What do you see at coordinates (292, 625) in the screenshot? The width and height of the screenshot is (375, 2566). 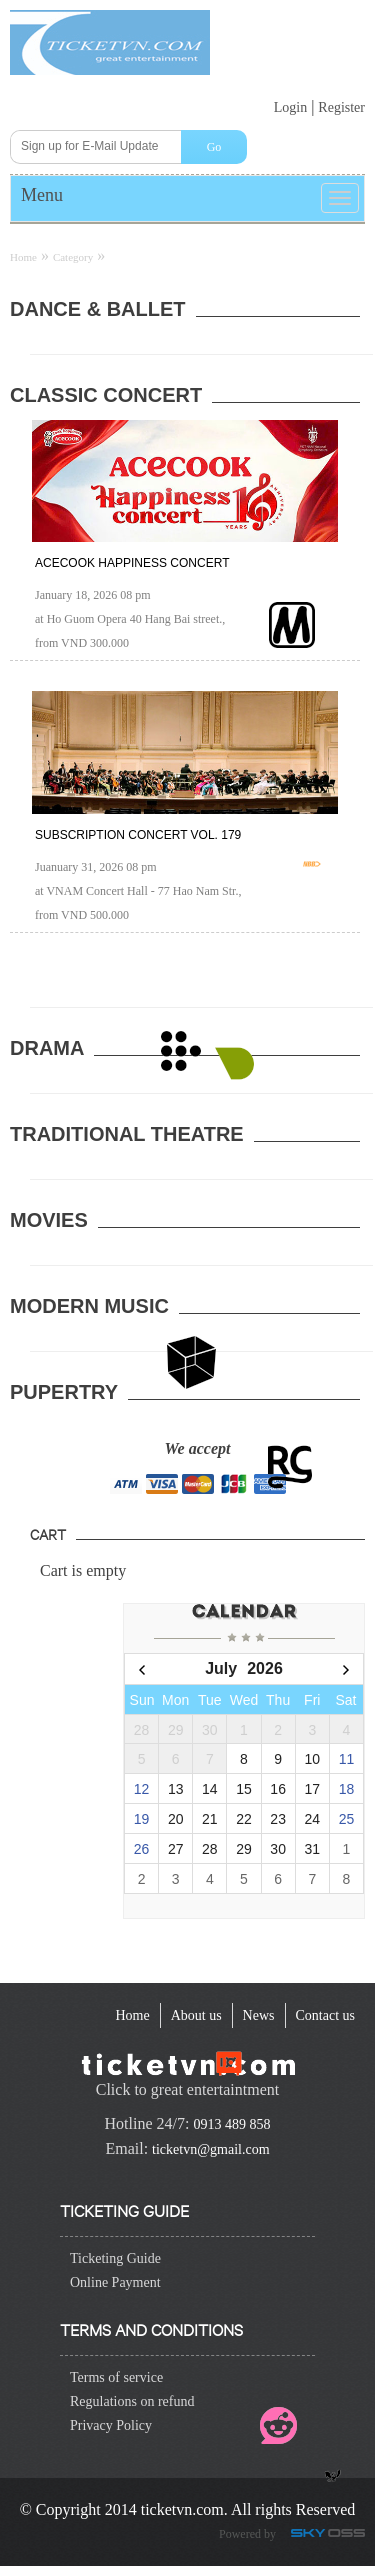 I see `open MangaUpdates website or app` at bounding box center [292, 625].